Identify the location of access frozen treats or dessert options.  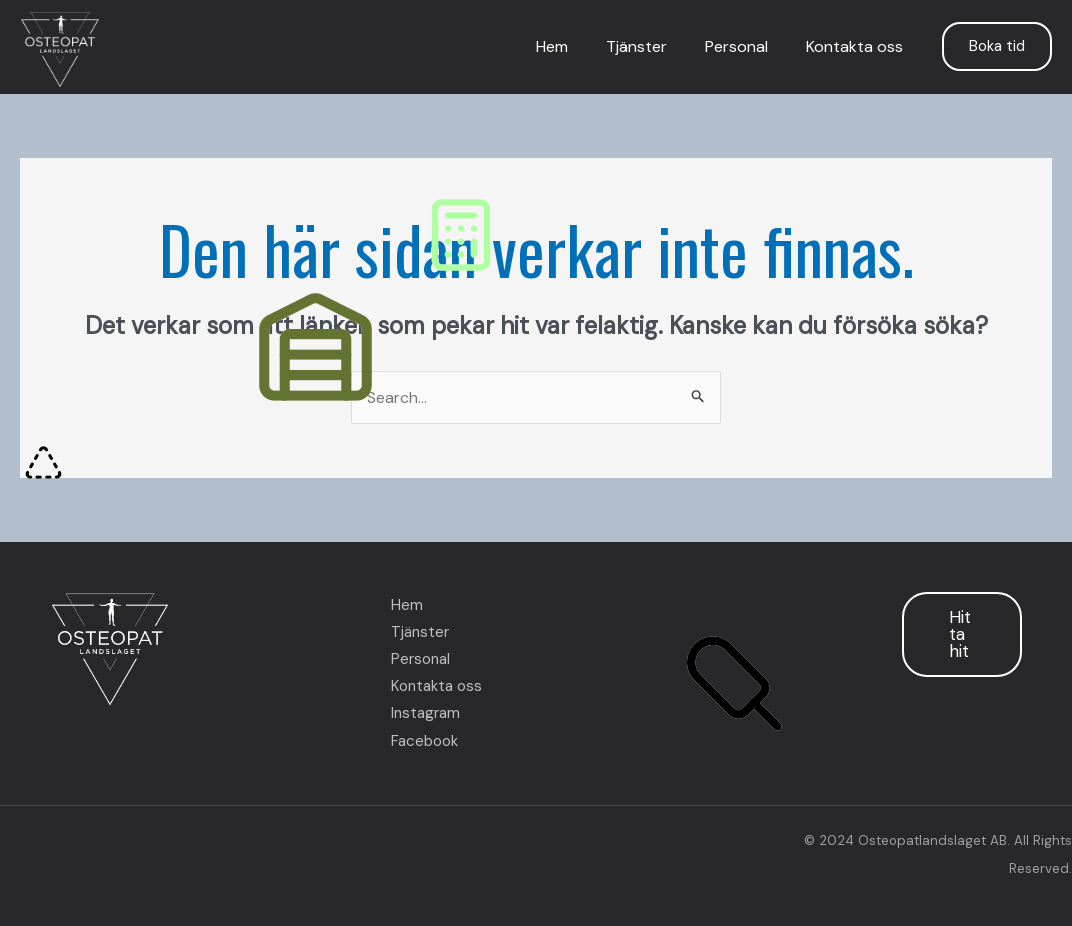
(734, 683).